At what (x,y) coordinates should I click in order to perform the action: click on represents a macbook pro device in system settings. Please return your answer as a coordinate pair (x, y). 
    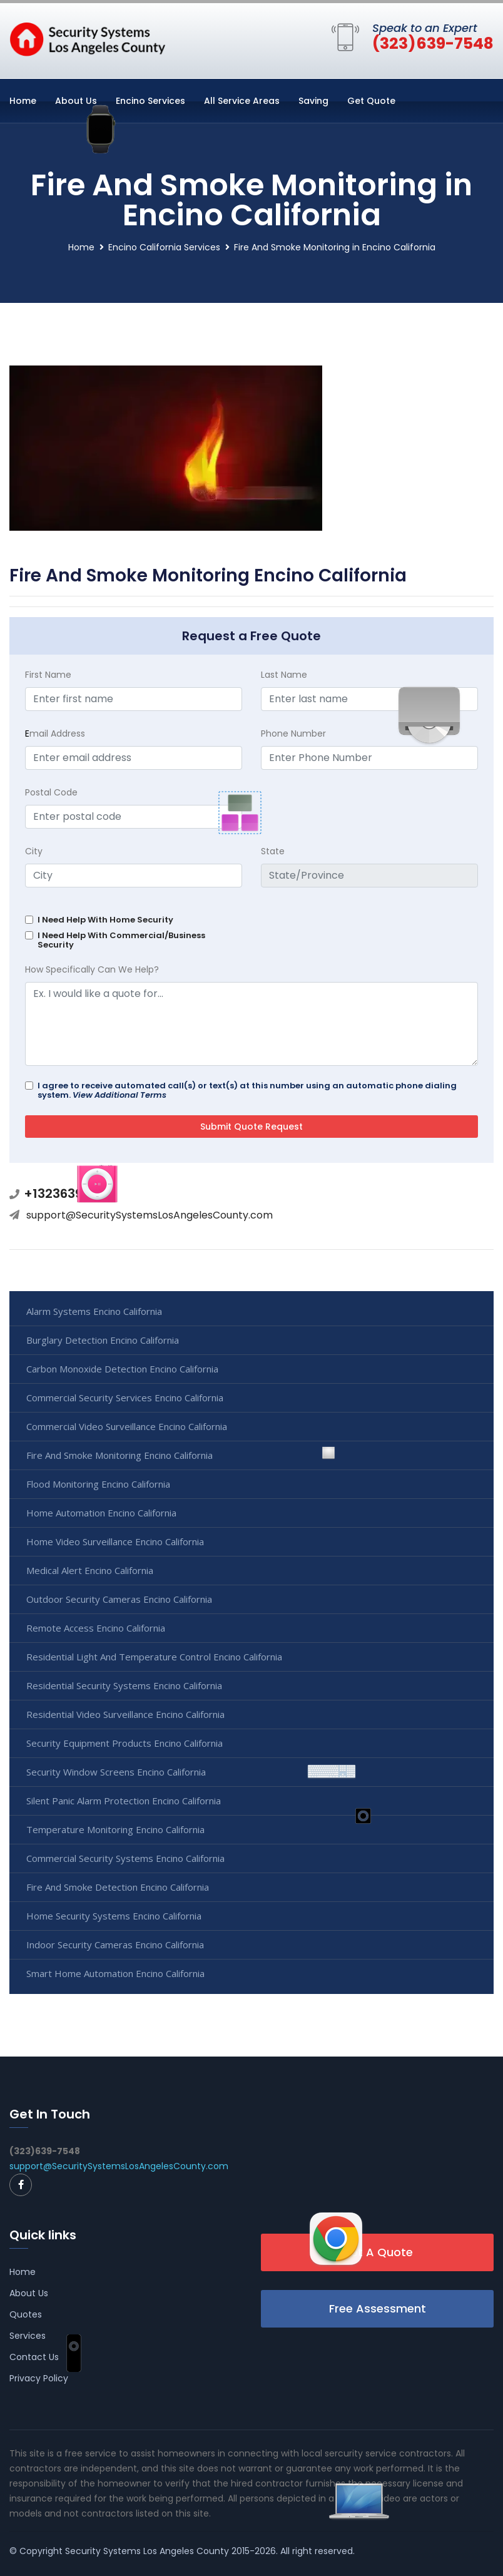
    Looking at the image, I should click on (359, 2500).